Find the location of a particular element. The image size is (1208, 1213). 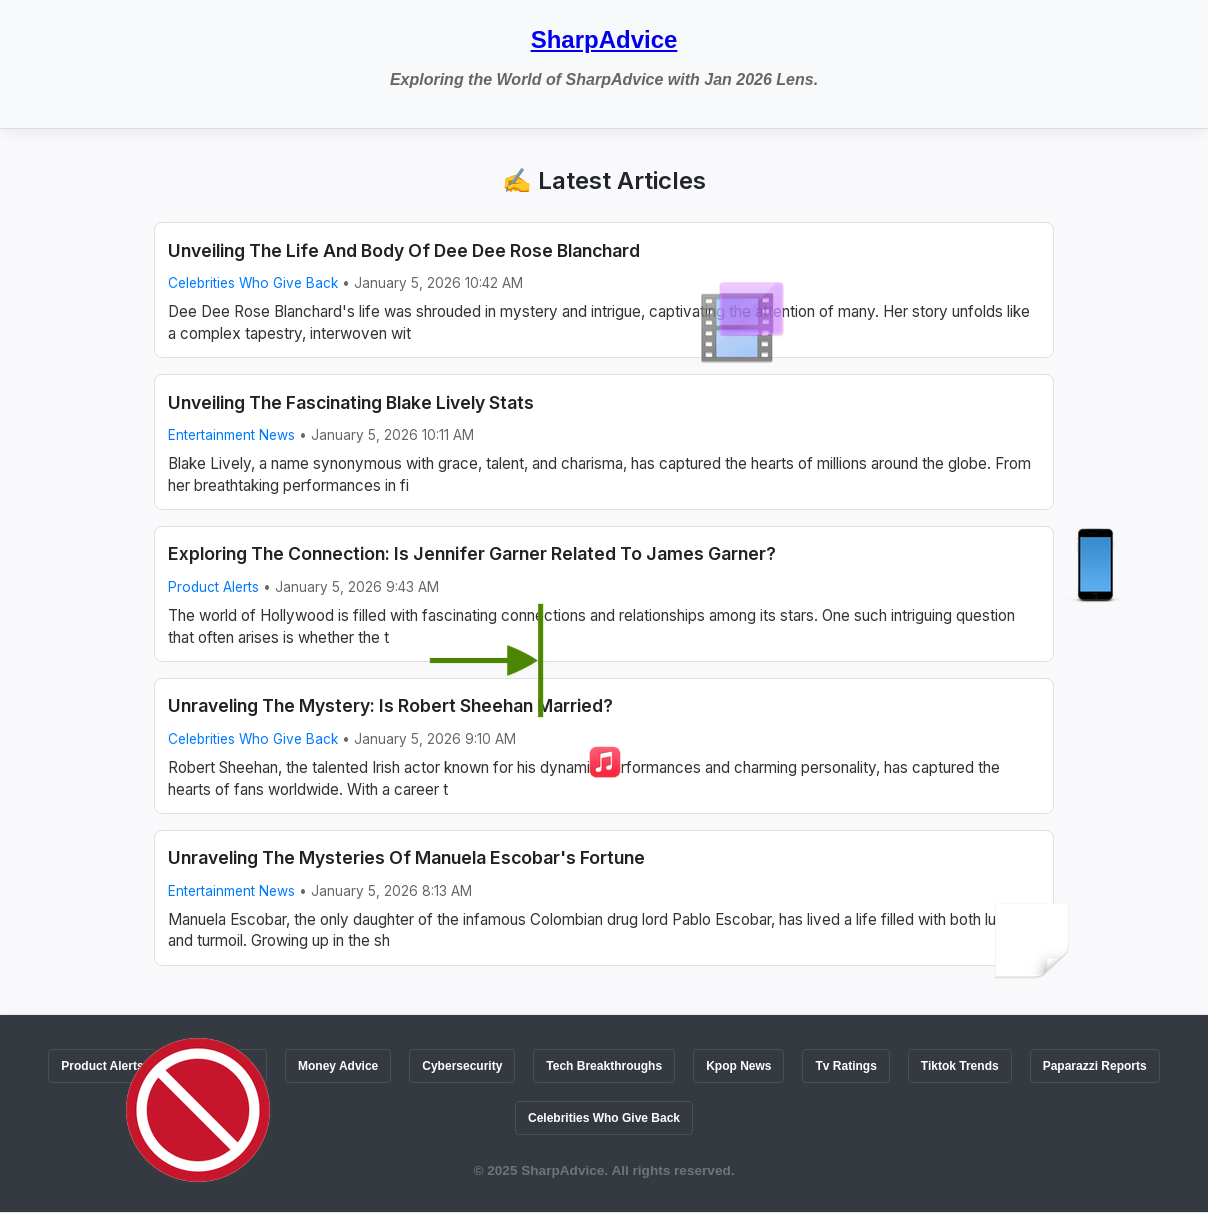

apply filters to video clips in iMovie is located at coordinates (742, 323).